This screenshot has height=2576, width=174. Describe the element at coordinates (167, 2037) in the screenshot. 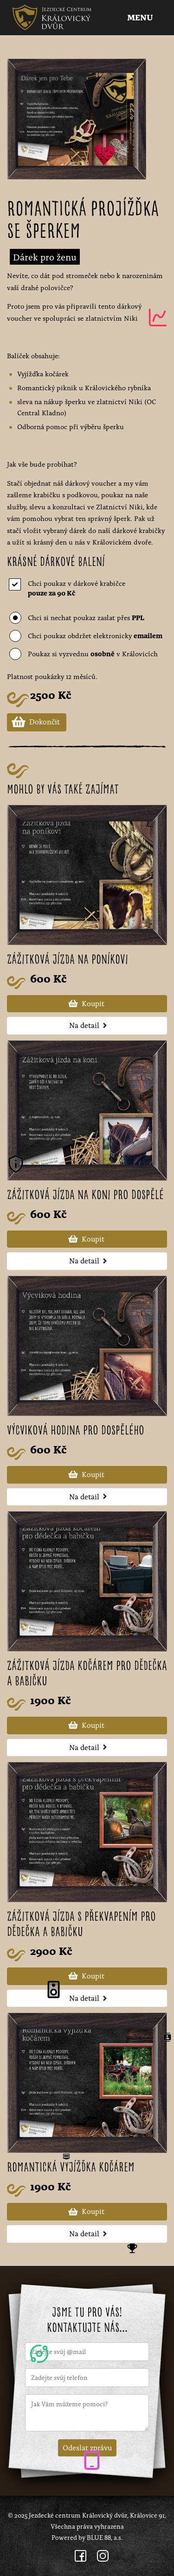

I see `access your contacts list` at that location.